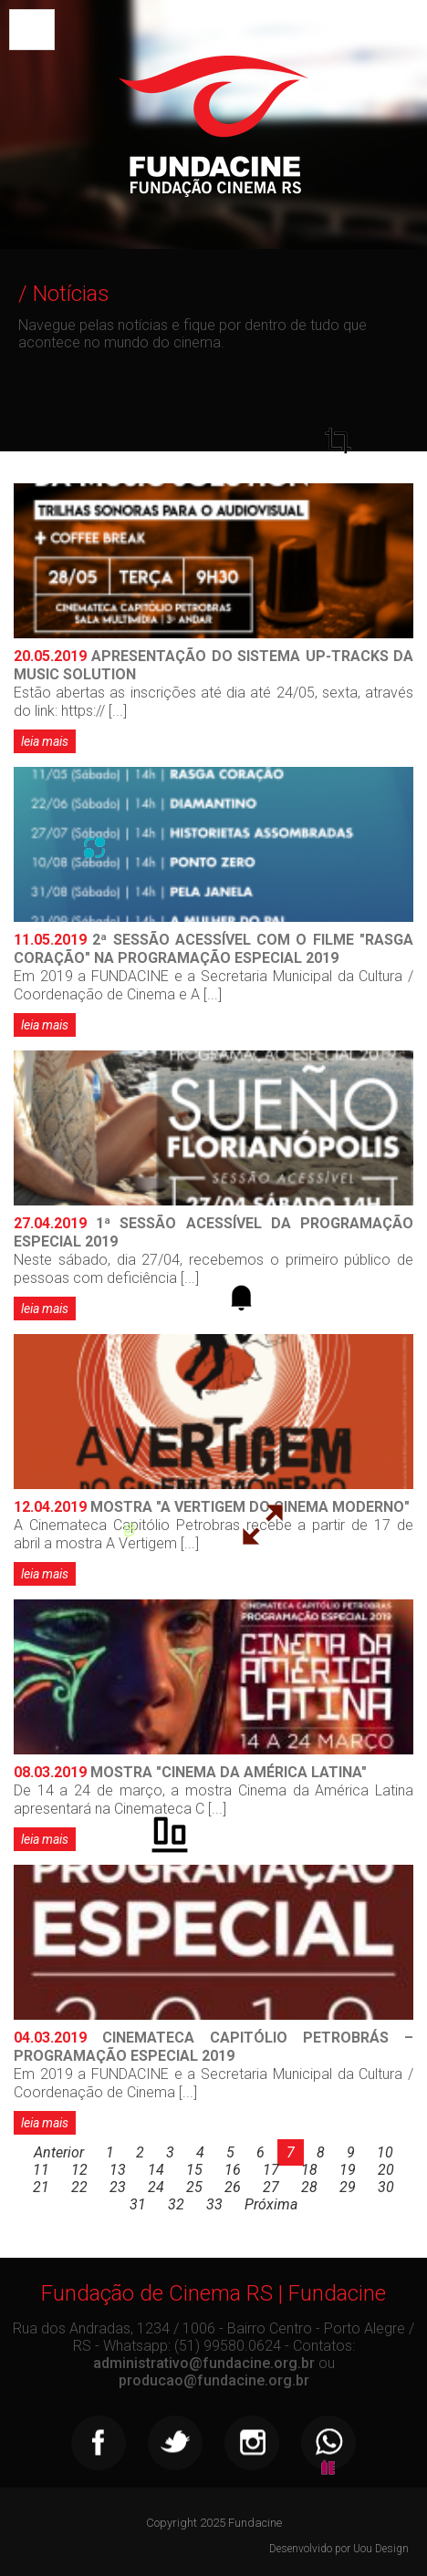 The image size is (427, 2576). I want to click on access design or editing tools, so click(328, 2467).